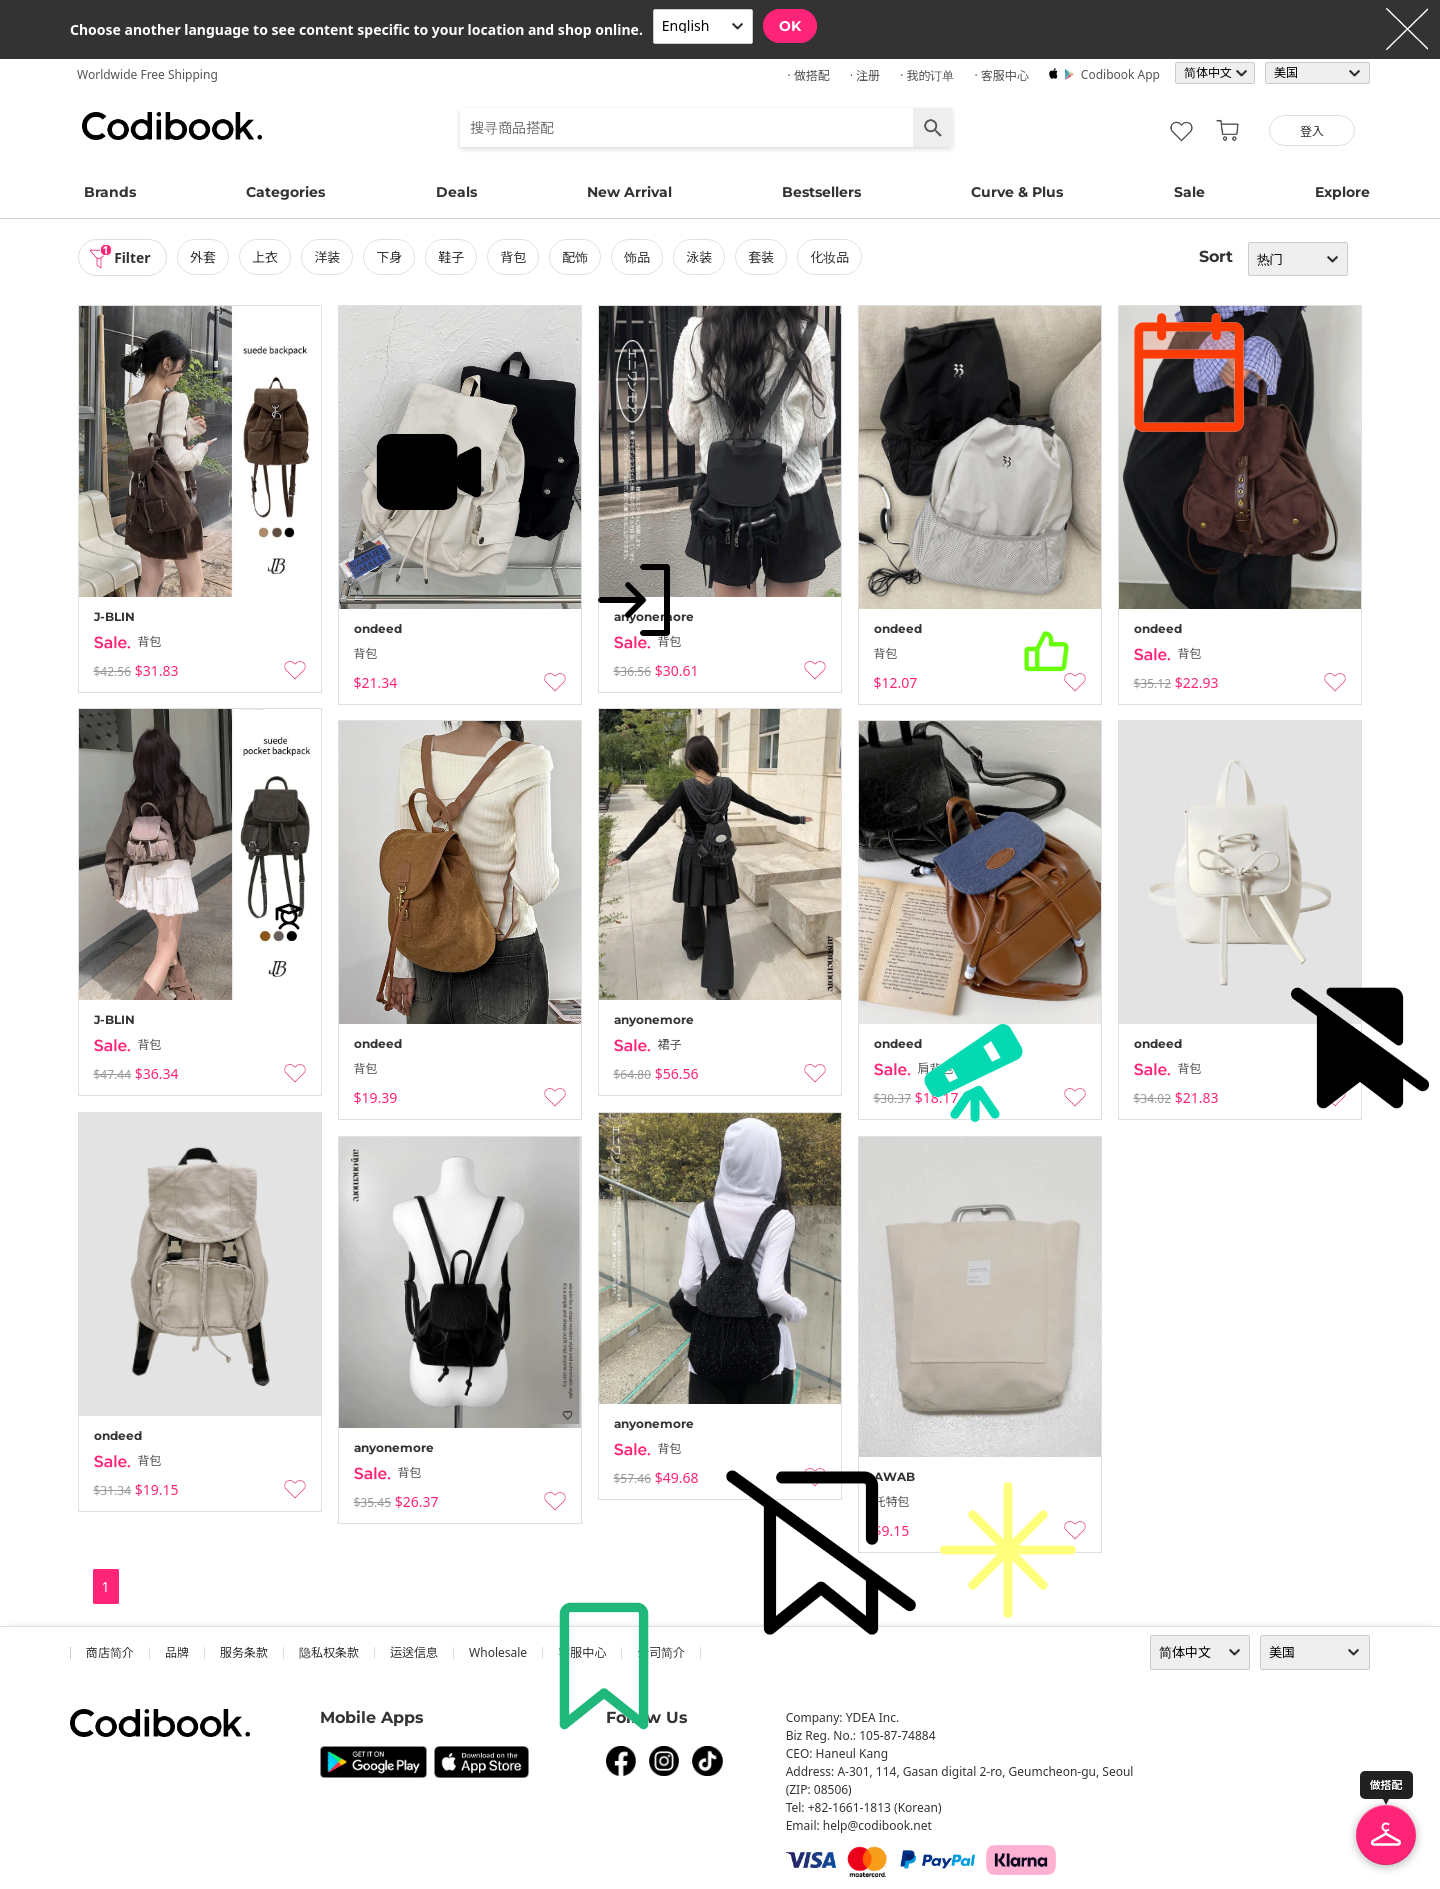 The image size is (1440, 1889). I want to click on indicates a featured or starred item, so click(1009, 1551).